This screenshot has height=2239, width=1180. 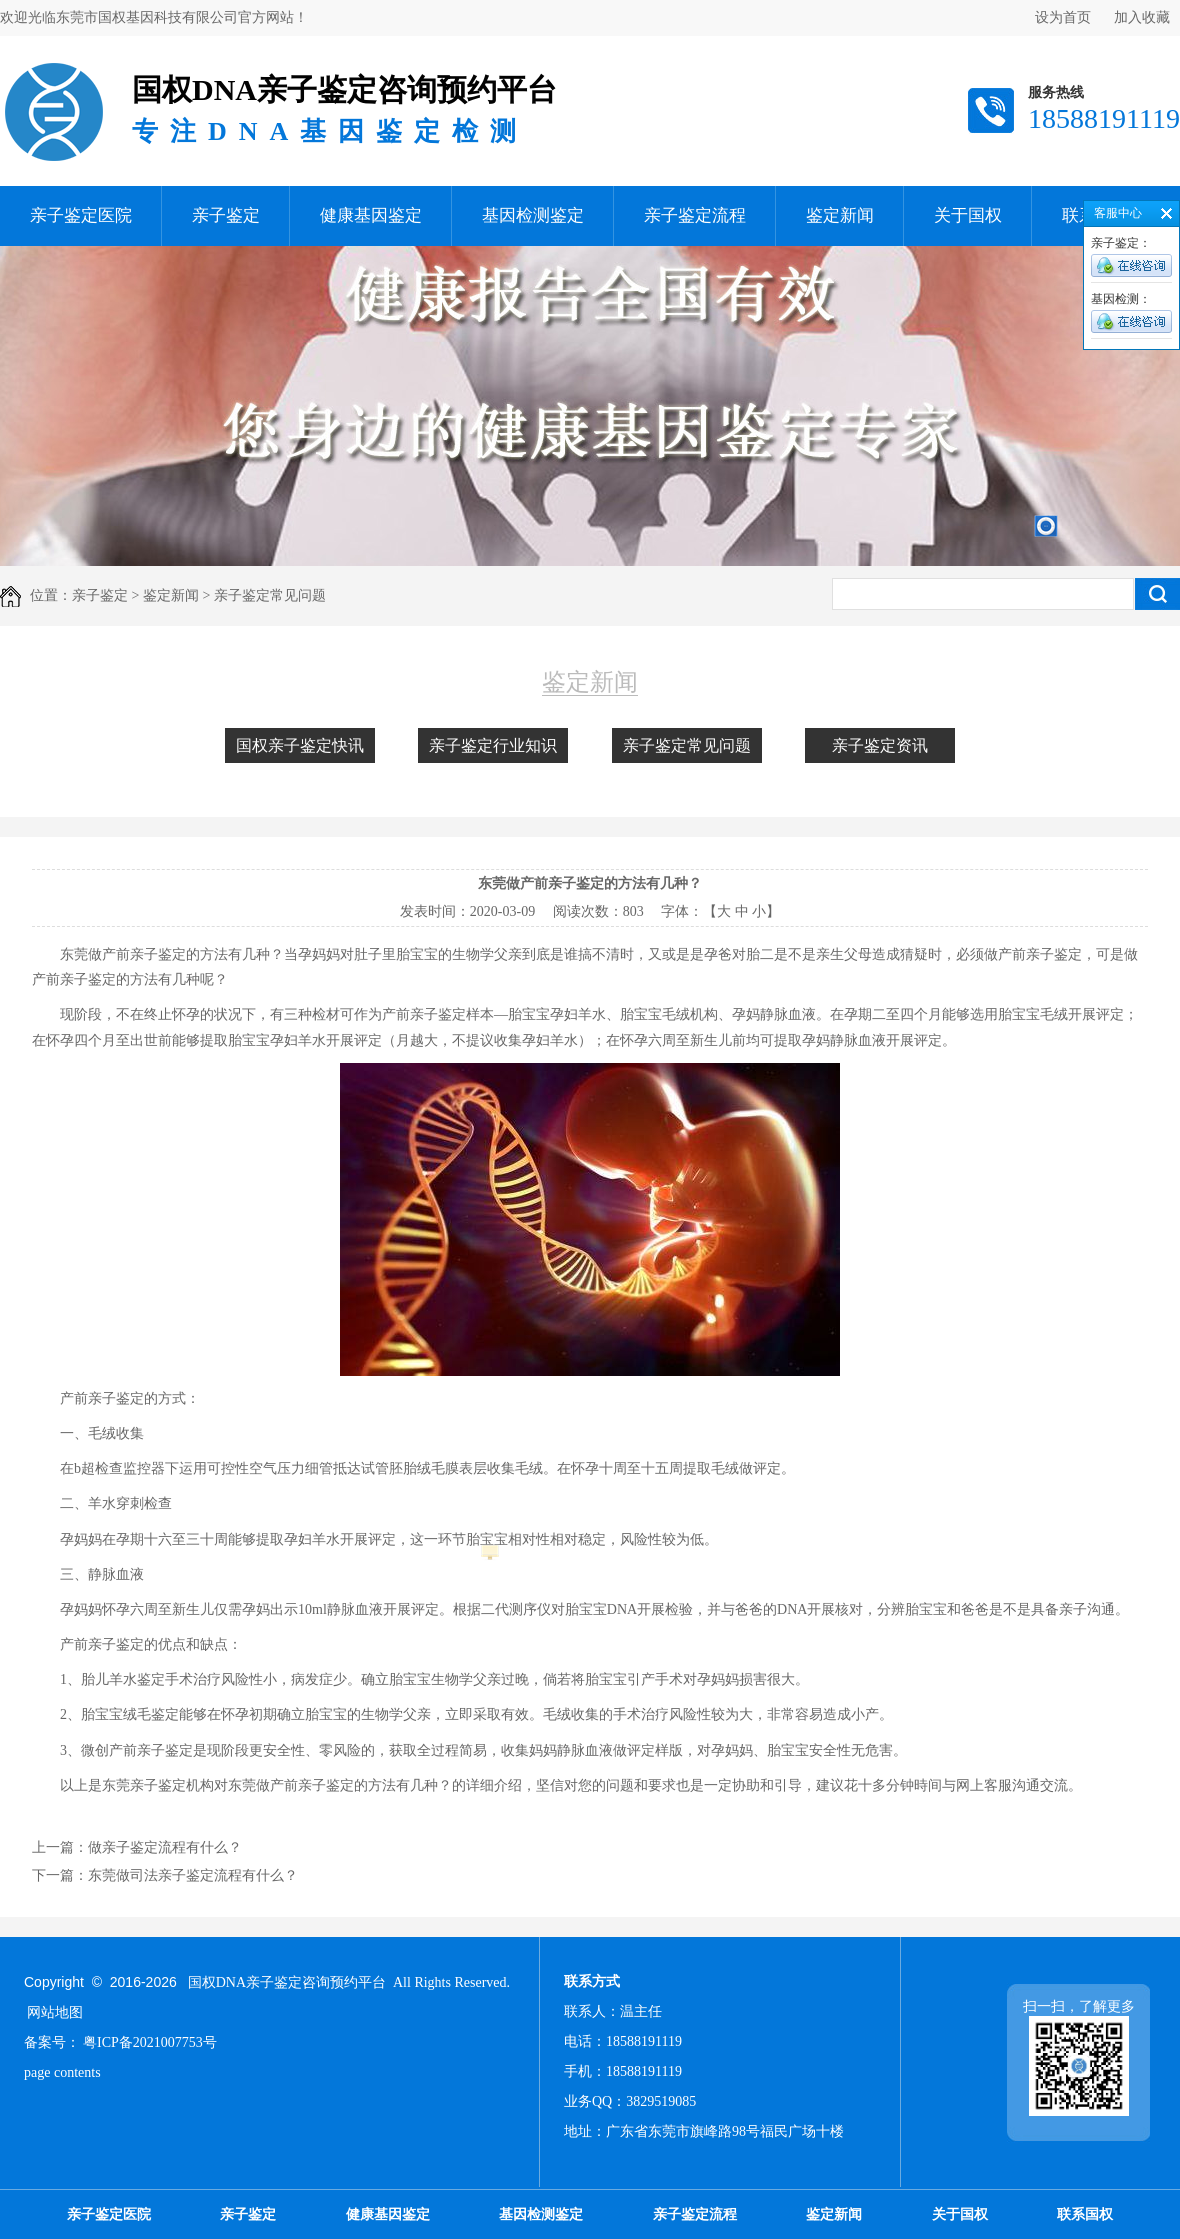 I want to click on iPod shuffle device connected, so click(x=1046, y=526).